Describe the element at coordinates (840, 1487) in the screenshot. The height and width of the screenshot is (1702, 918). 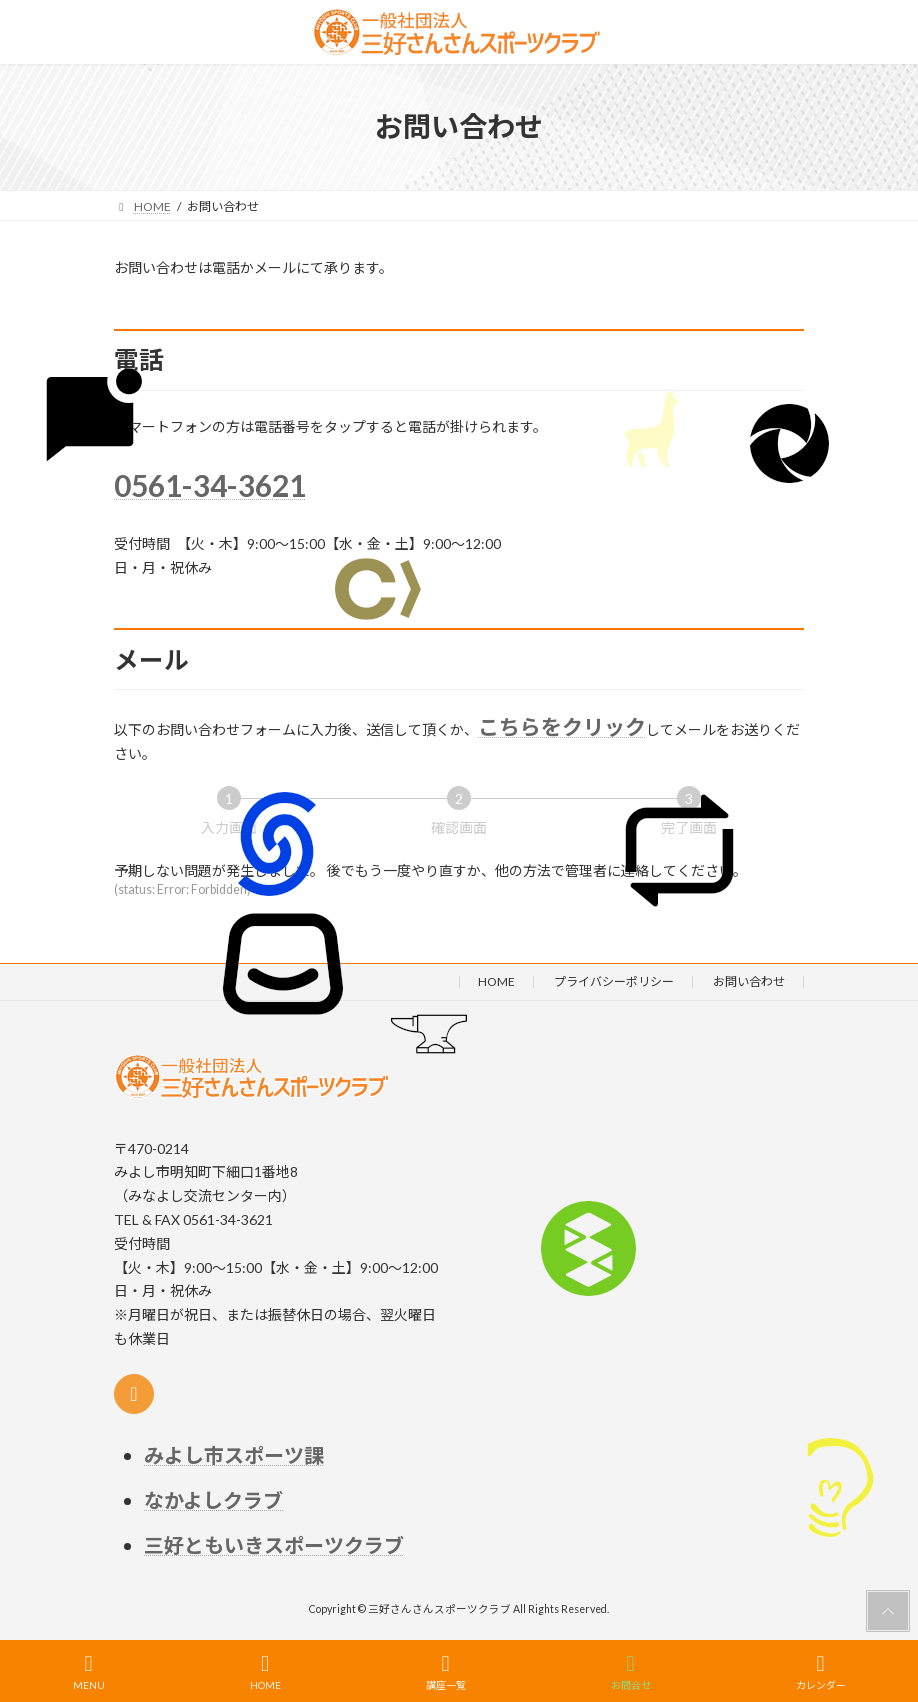
I see `open jabber messaging app` at that location.